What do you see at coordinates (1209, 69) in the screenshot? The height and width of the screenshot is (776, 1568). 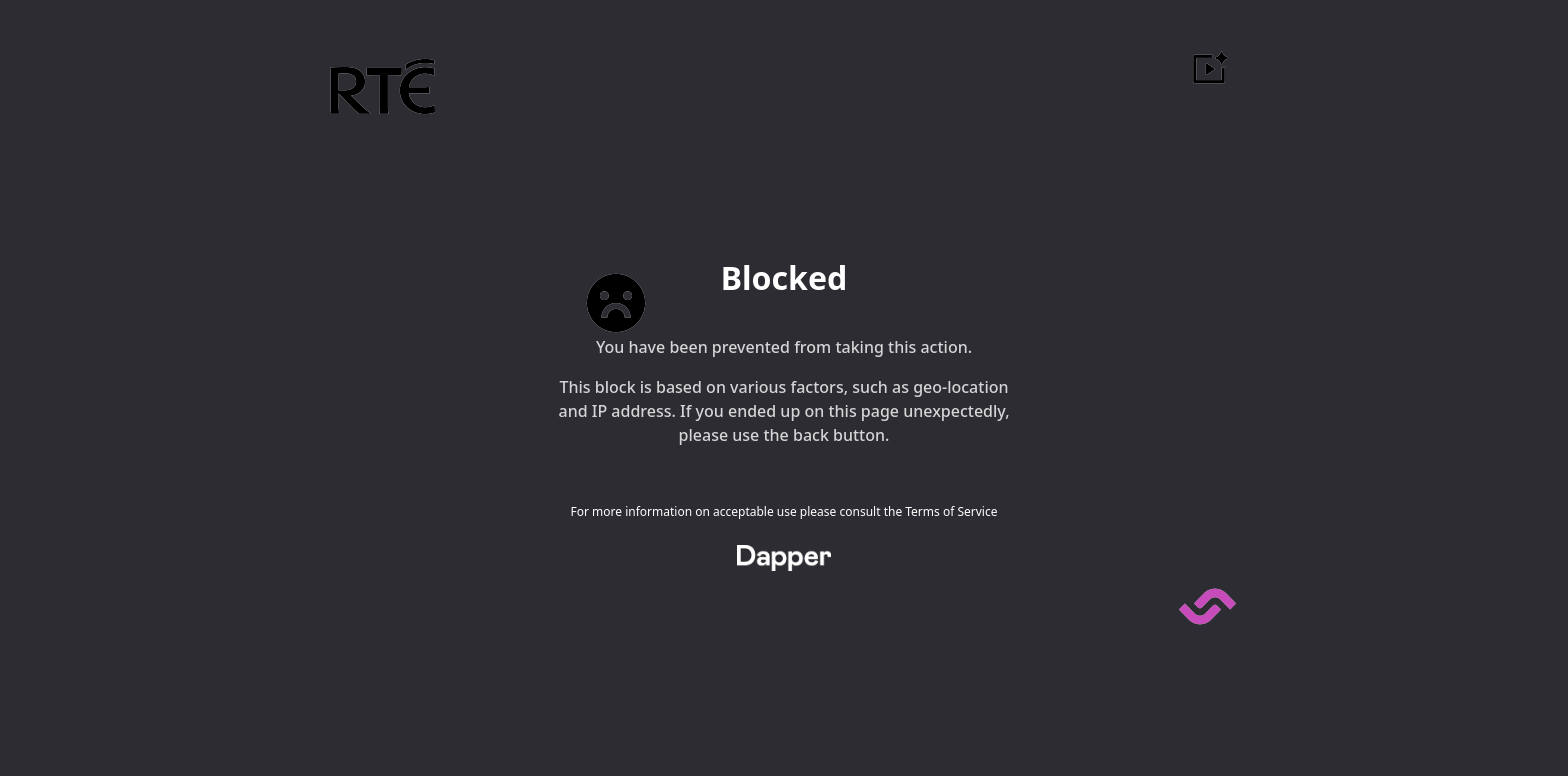 I see `access AI-powered video generation tools` at bounding box center [1209, 69].